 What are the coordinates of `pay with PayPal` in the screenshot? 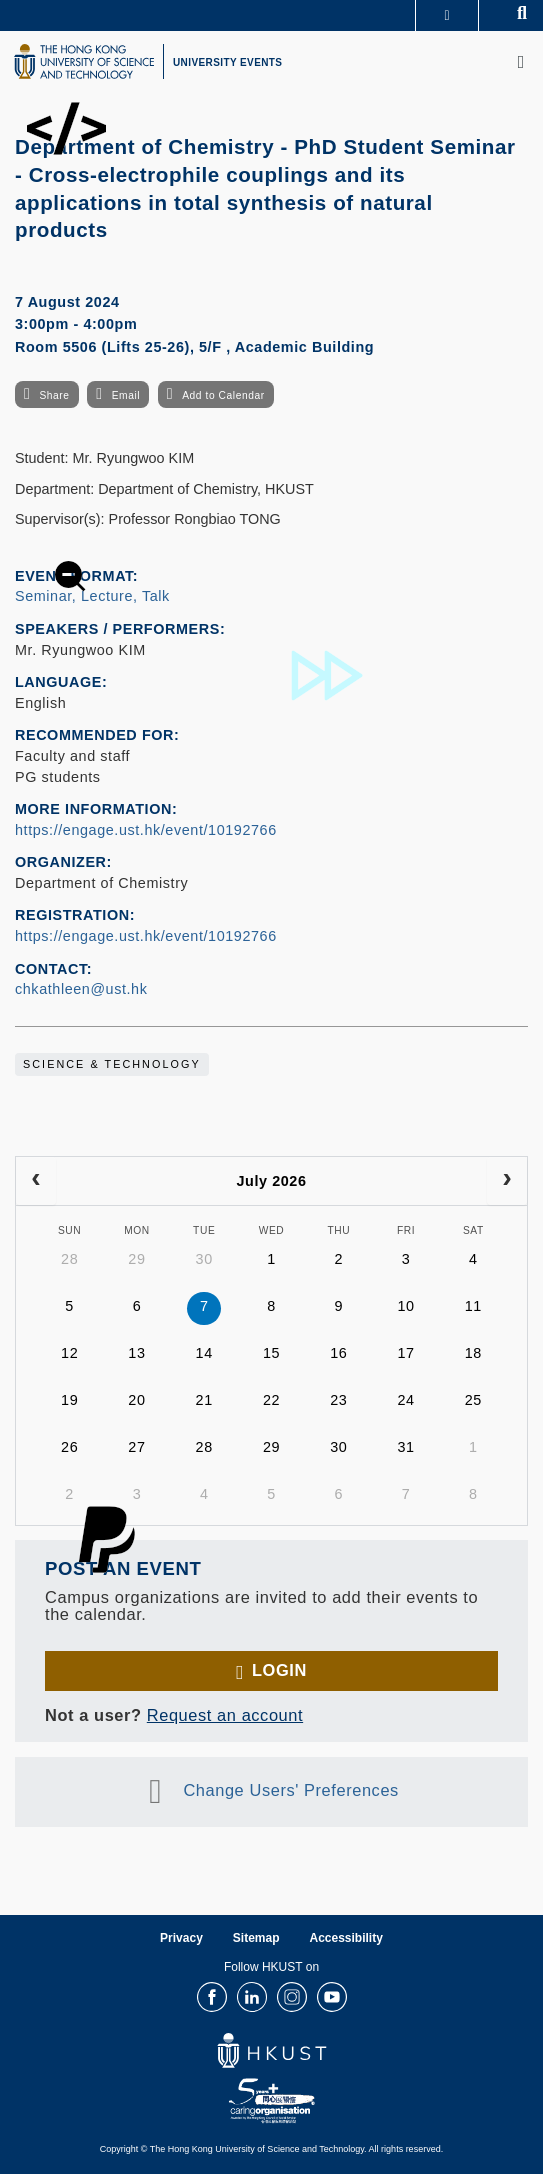 It's located at (107, 1538).